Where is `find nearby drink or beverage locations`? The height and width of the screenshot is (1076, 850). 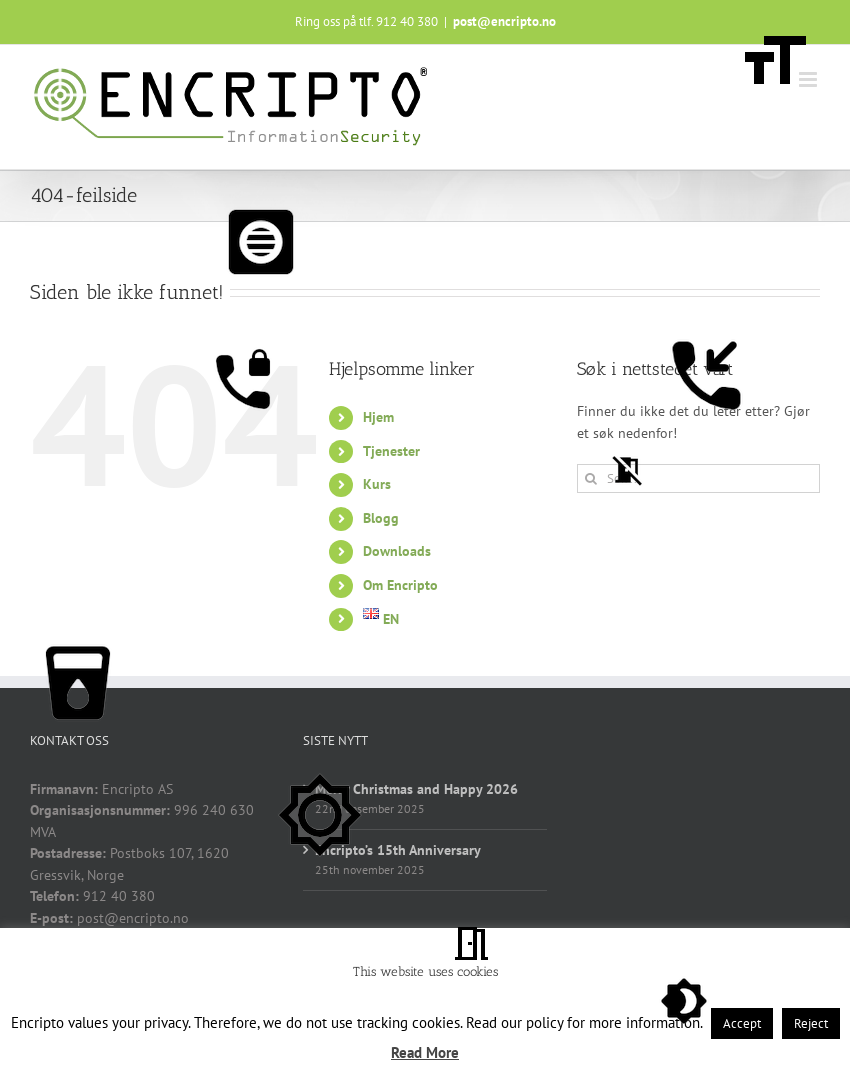 find nearby drink or beverage locations is located at coordinates (78, 683).